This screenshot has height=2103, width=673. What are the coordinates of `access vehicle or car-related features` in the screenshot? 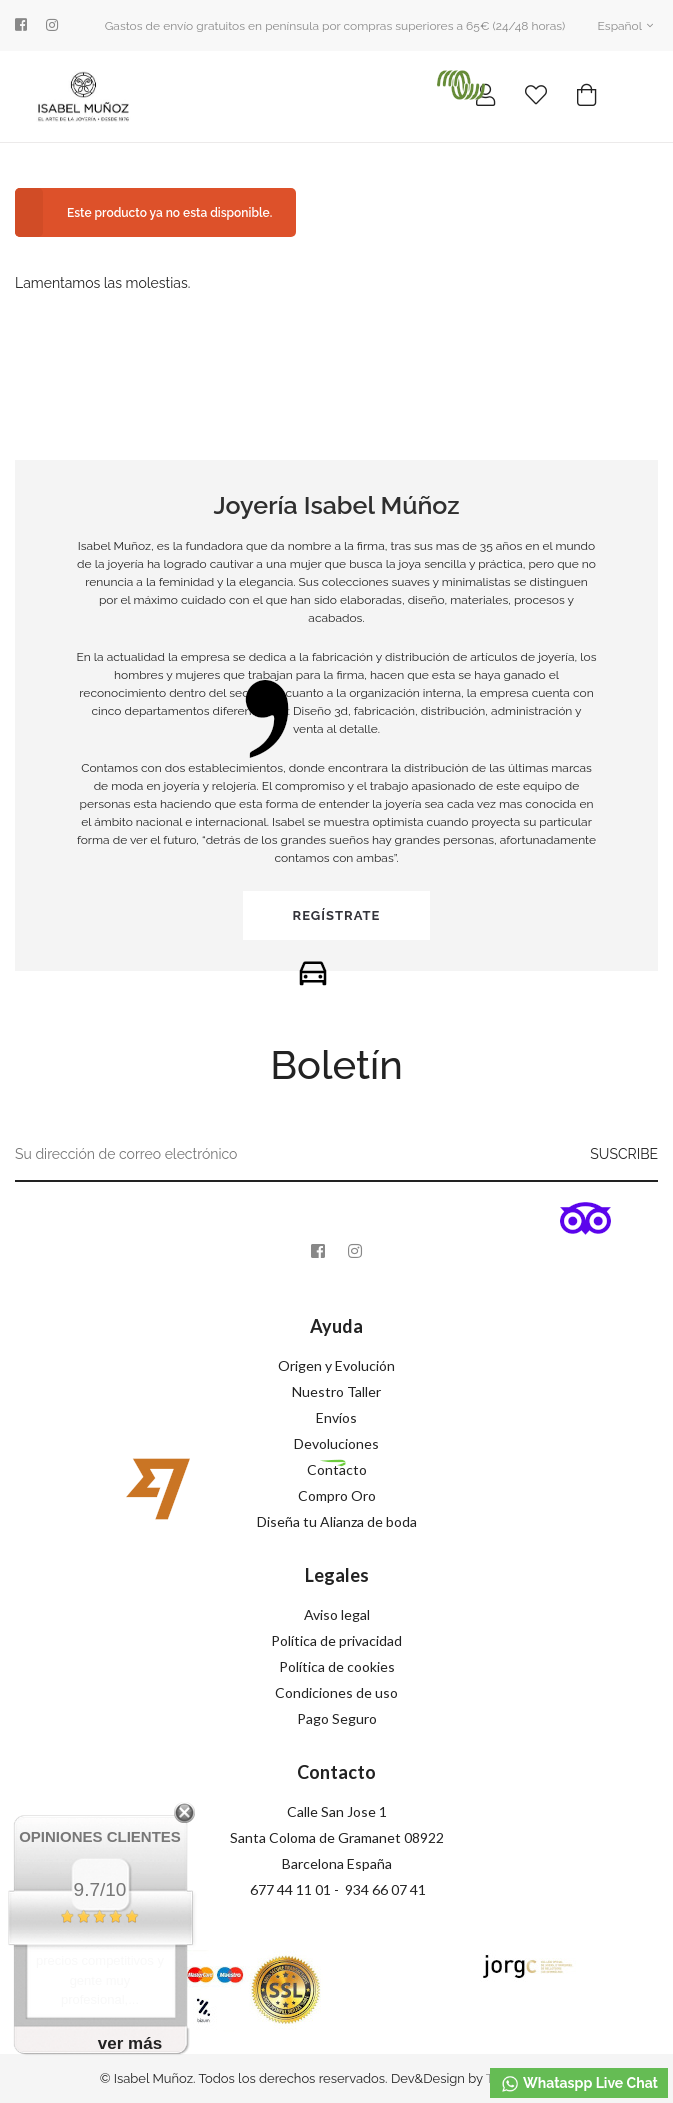 It's located at (313, 972).